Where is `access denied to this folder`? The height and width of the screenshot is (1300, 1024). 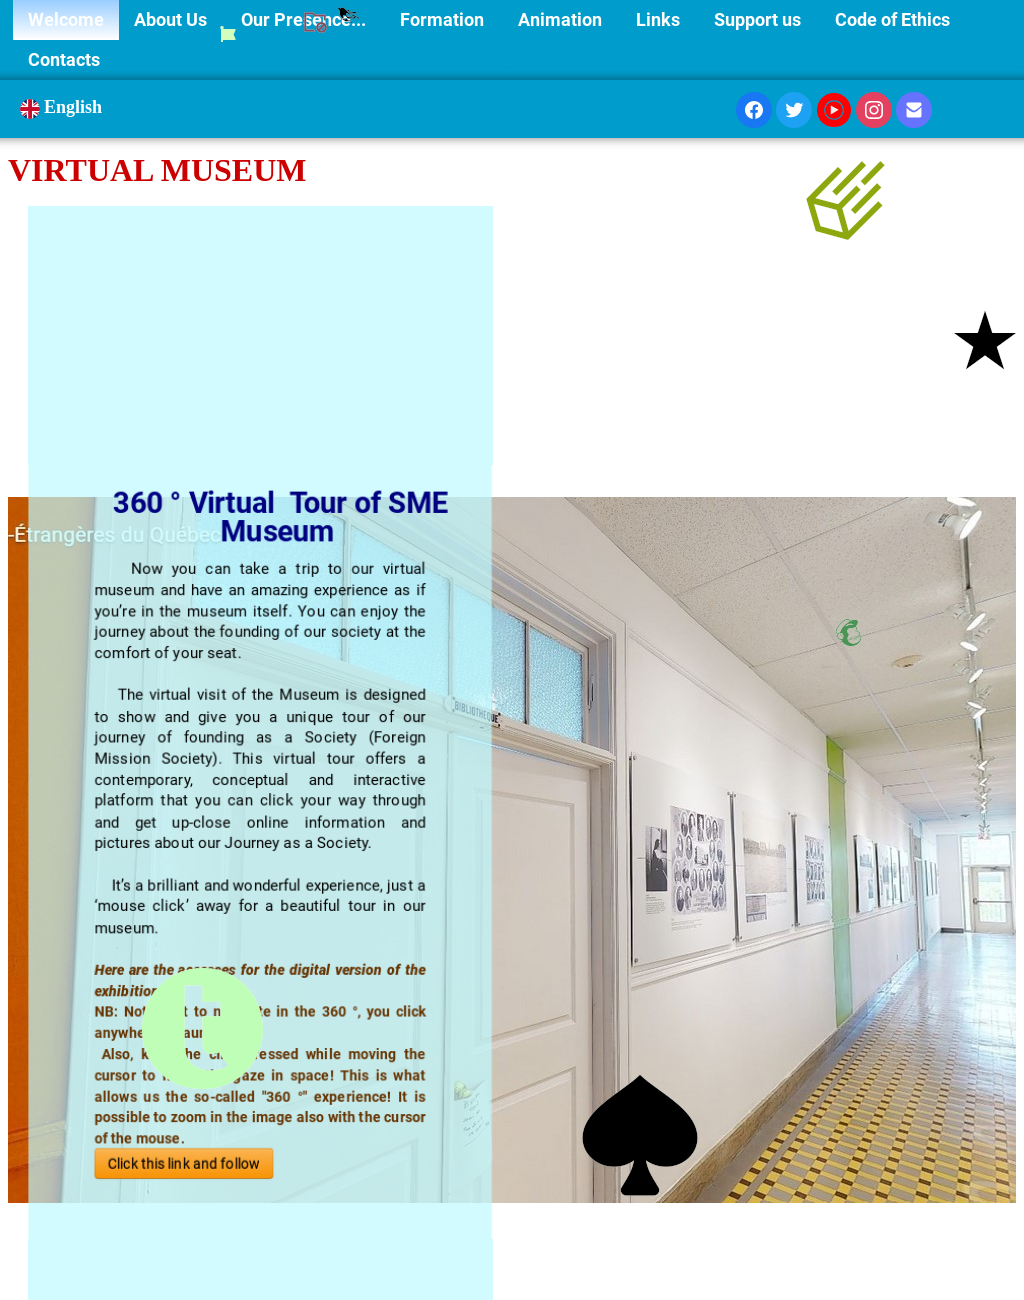 access denied to this folder is located at coordinates (315, 22).